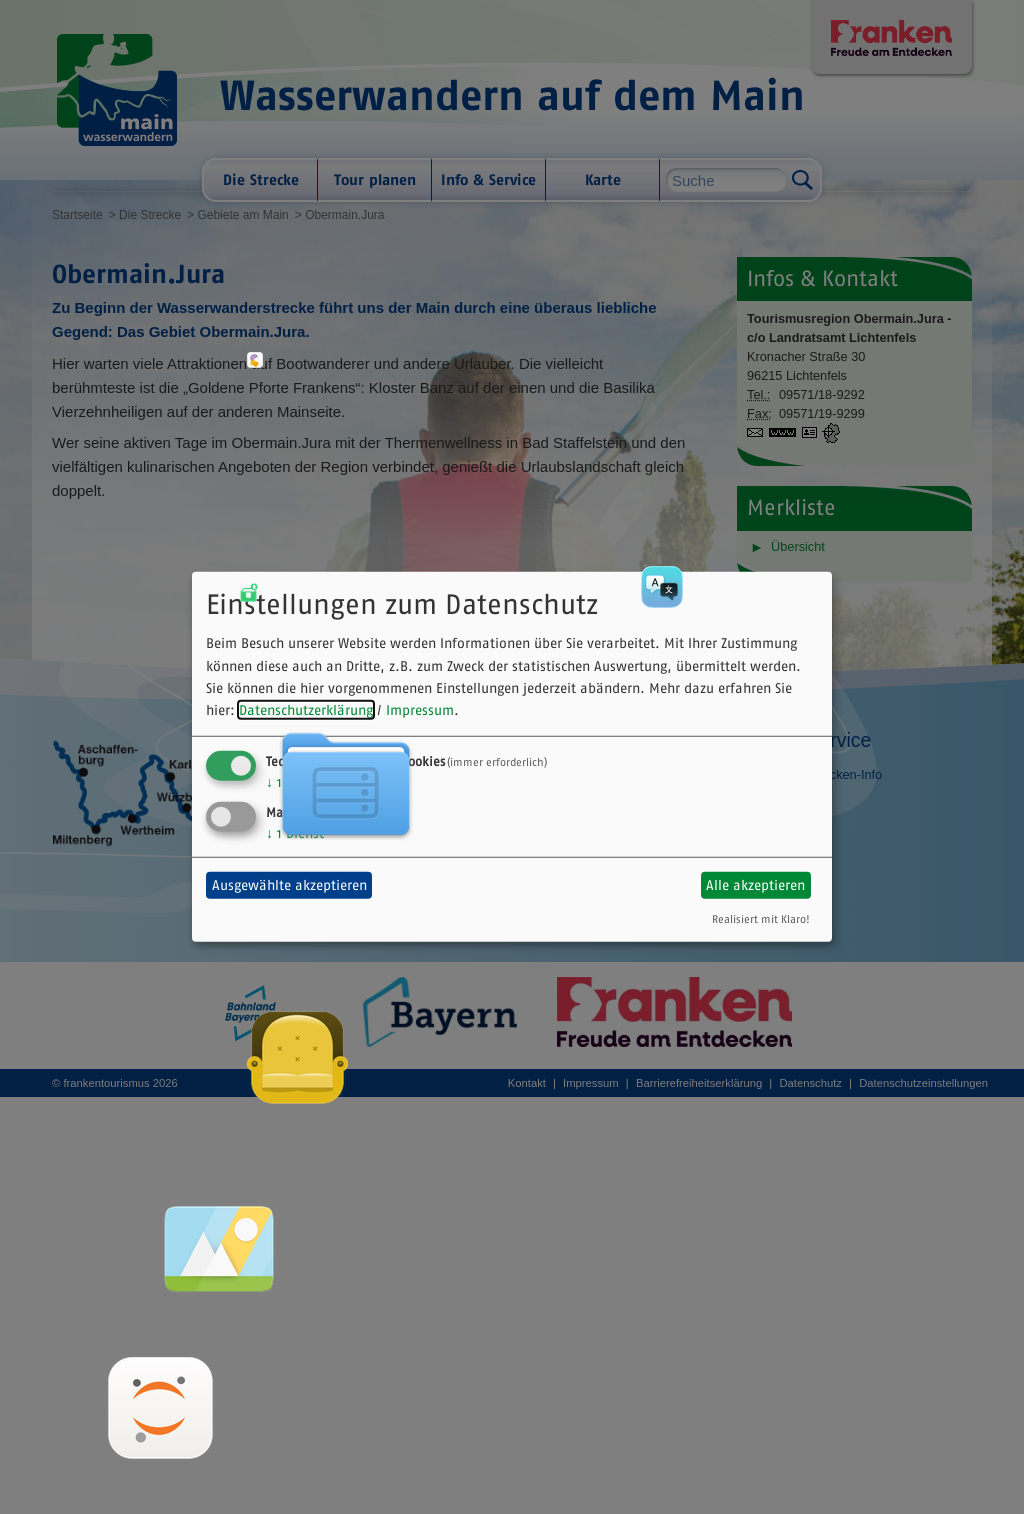 This screenshot has width=1024, height=1514. What do you see at coordinates (219, 1249) in the screenshot?
I see `open photo management app` at bounding box center [219, 1249].